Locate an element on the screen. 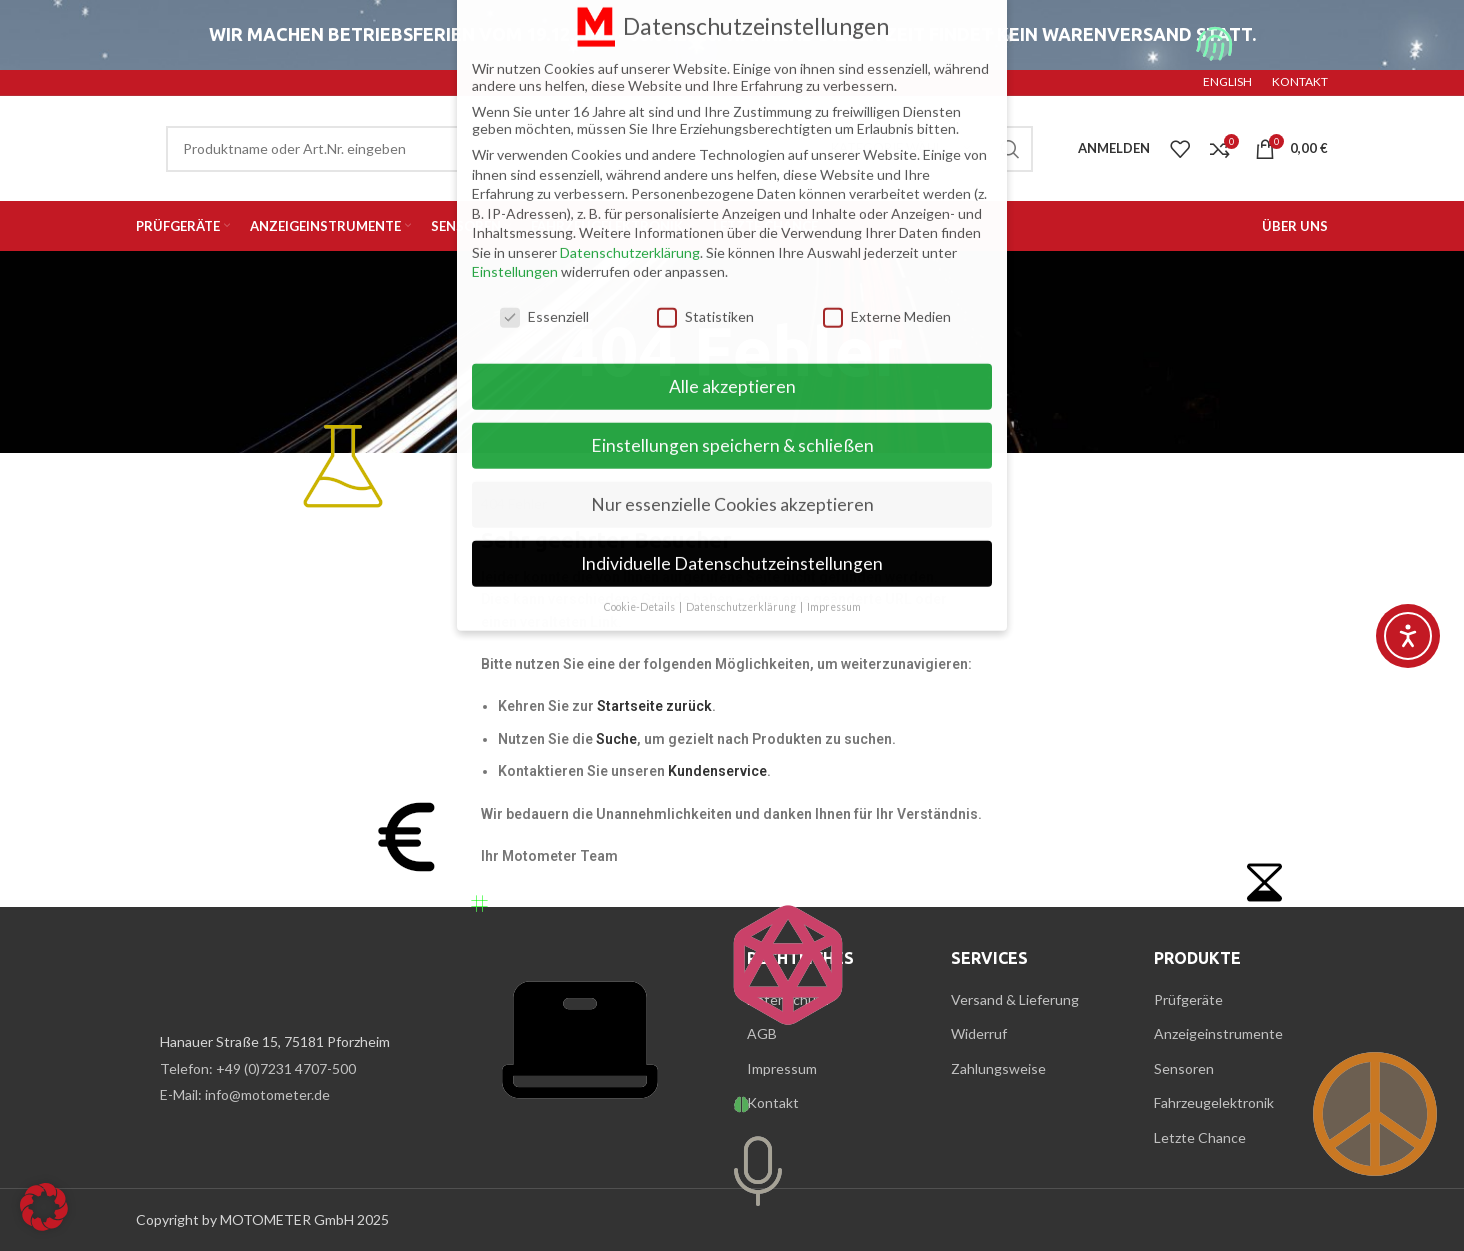 The width and height of the screenshot is (1464, 1251). indicates peaceful or non-violent content is located at coordinates (1375, 1114).